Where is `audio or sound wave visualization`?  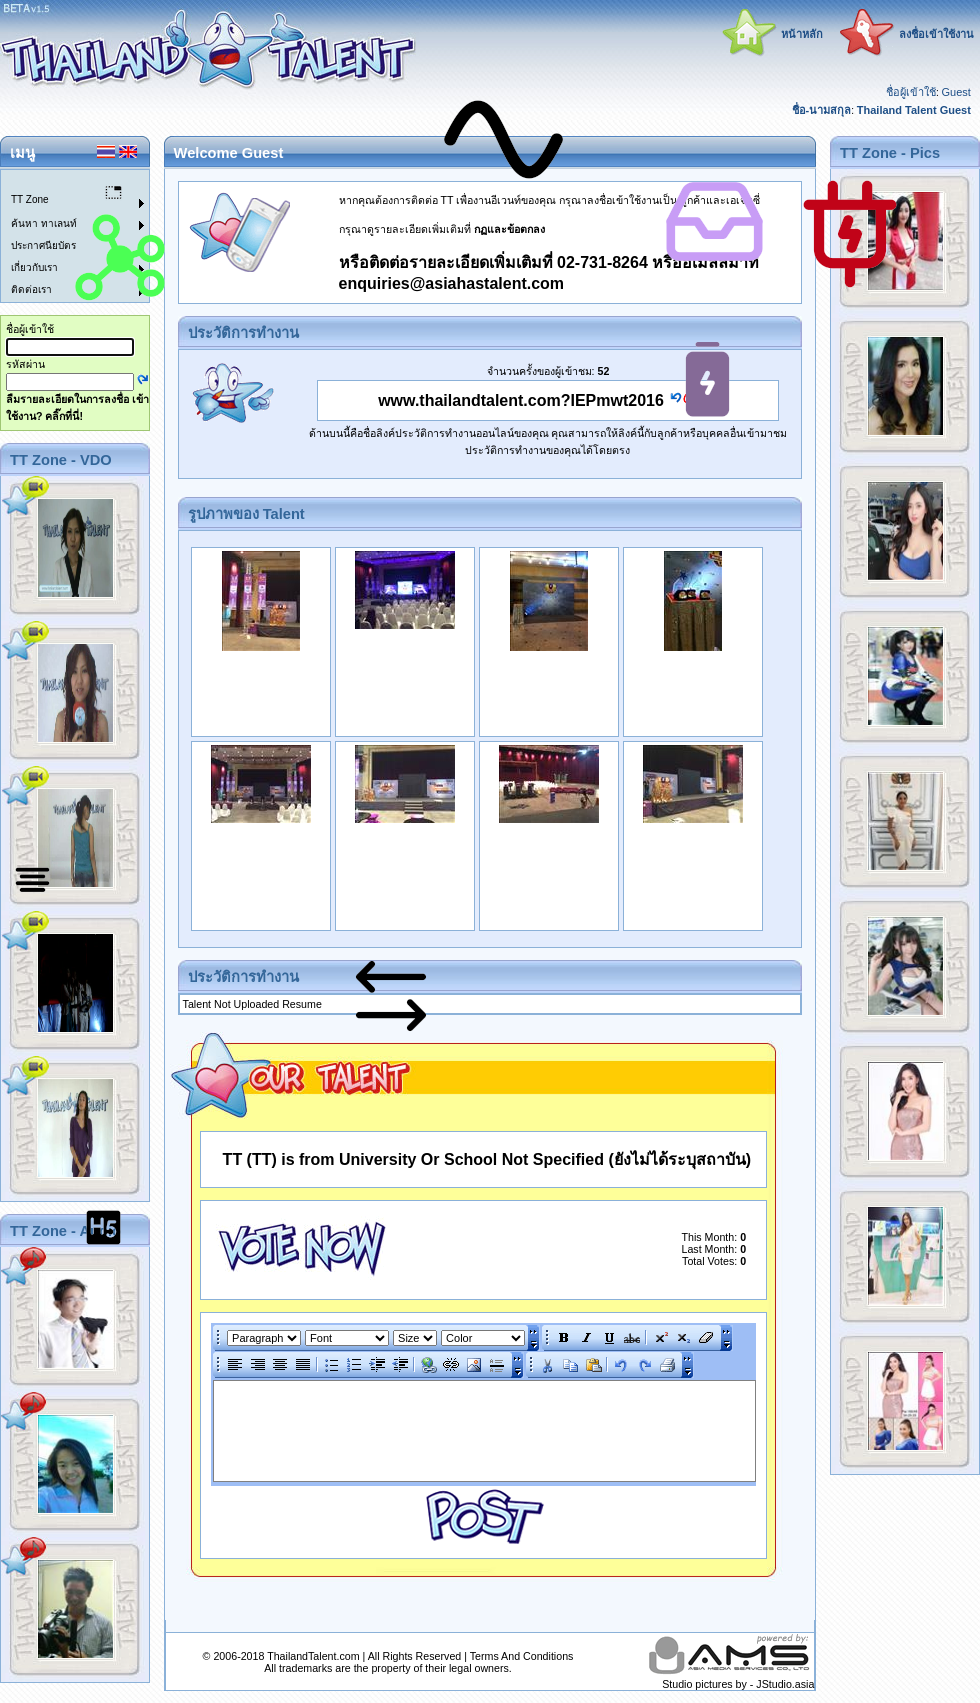
audio or sound wave visualization is located at coordinates (503, 139).